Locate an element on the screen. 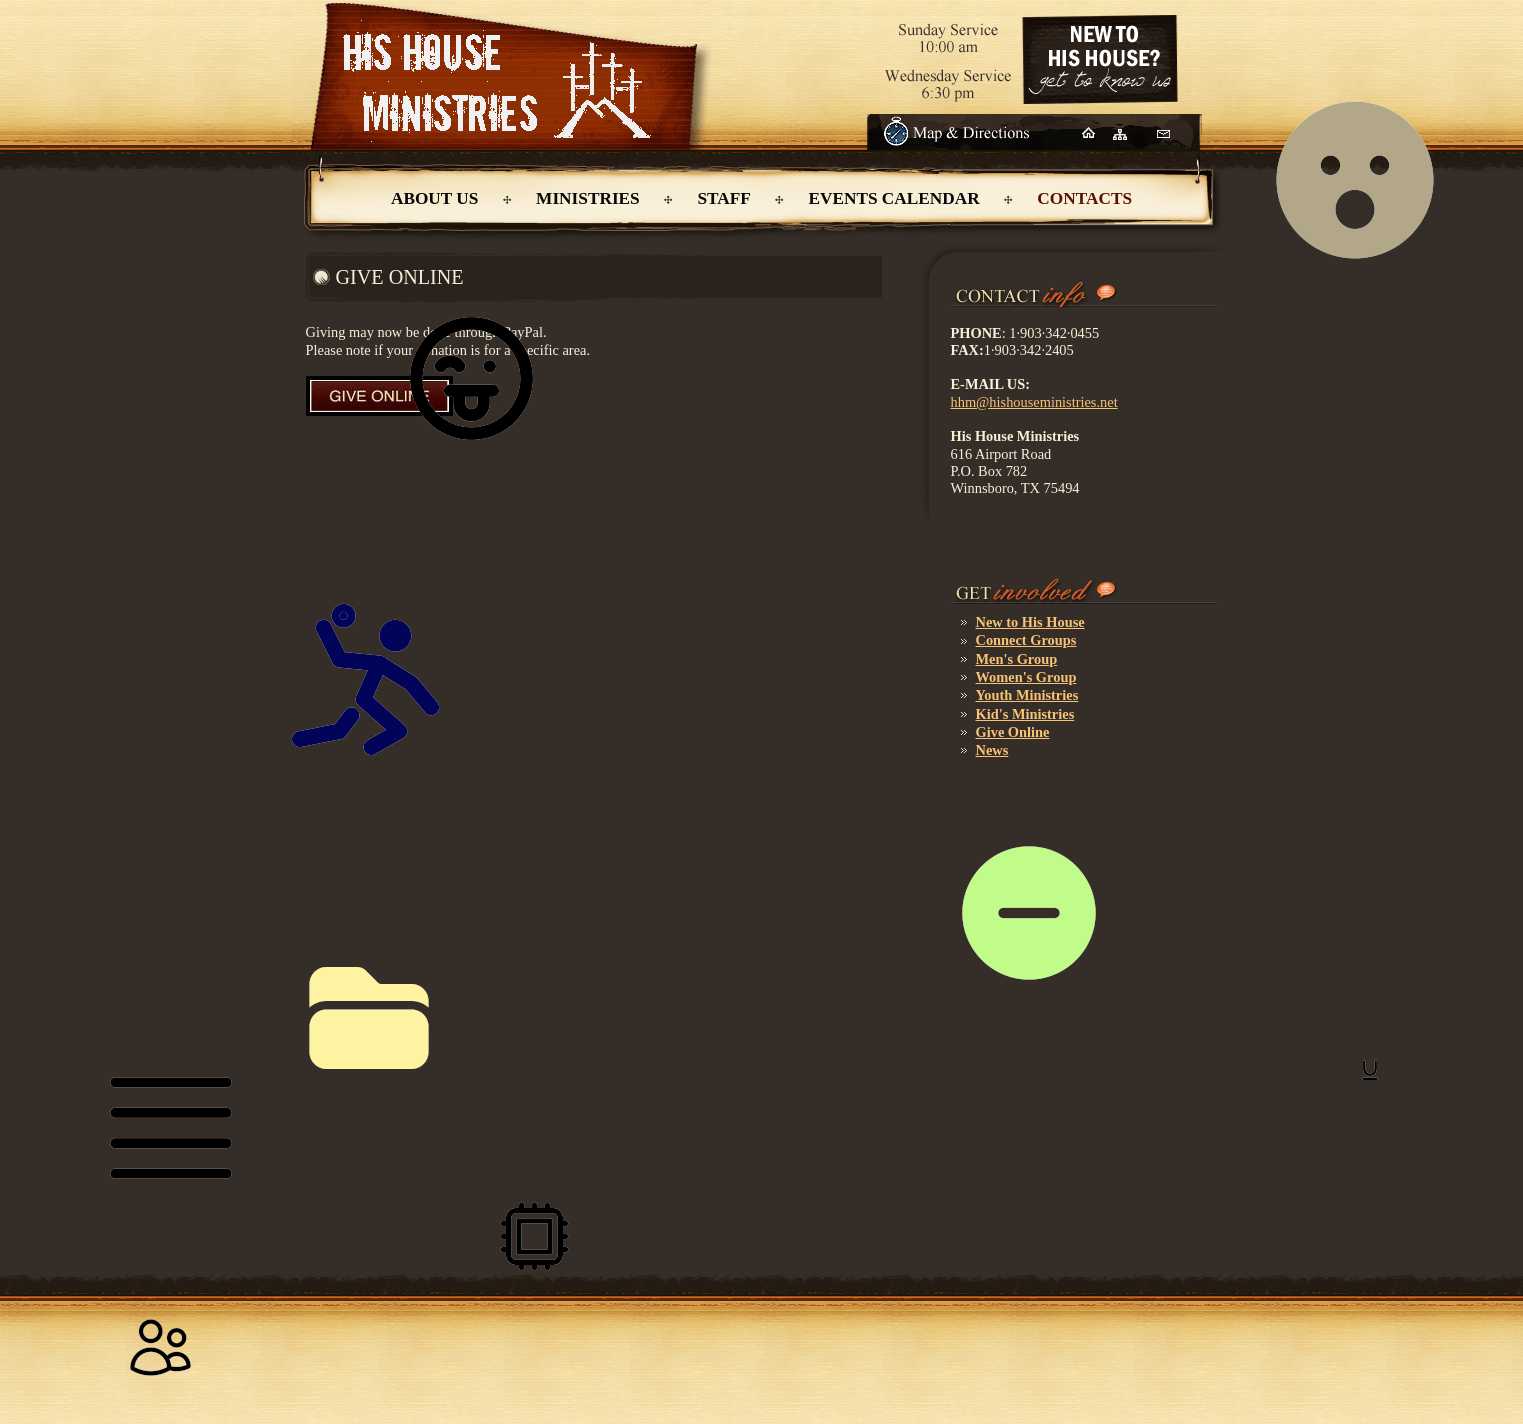 The height and width of the screenshot is (1424, 1523). open folder to view files is located at coordinates (369, 1018).